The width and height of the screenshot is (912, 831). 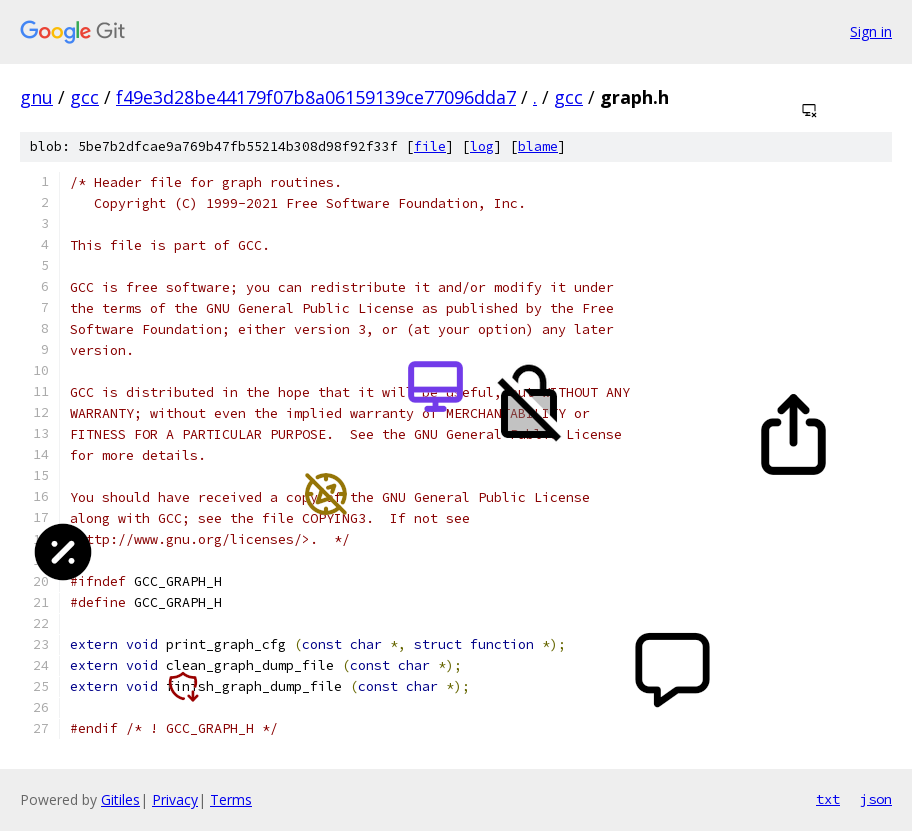 I want to click on disconnect or remove desktop device, so click(x=809, y=110).